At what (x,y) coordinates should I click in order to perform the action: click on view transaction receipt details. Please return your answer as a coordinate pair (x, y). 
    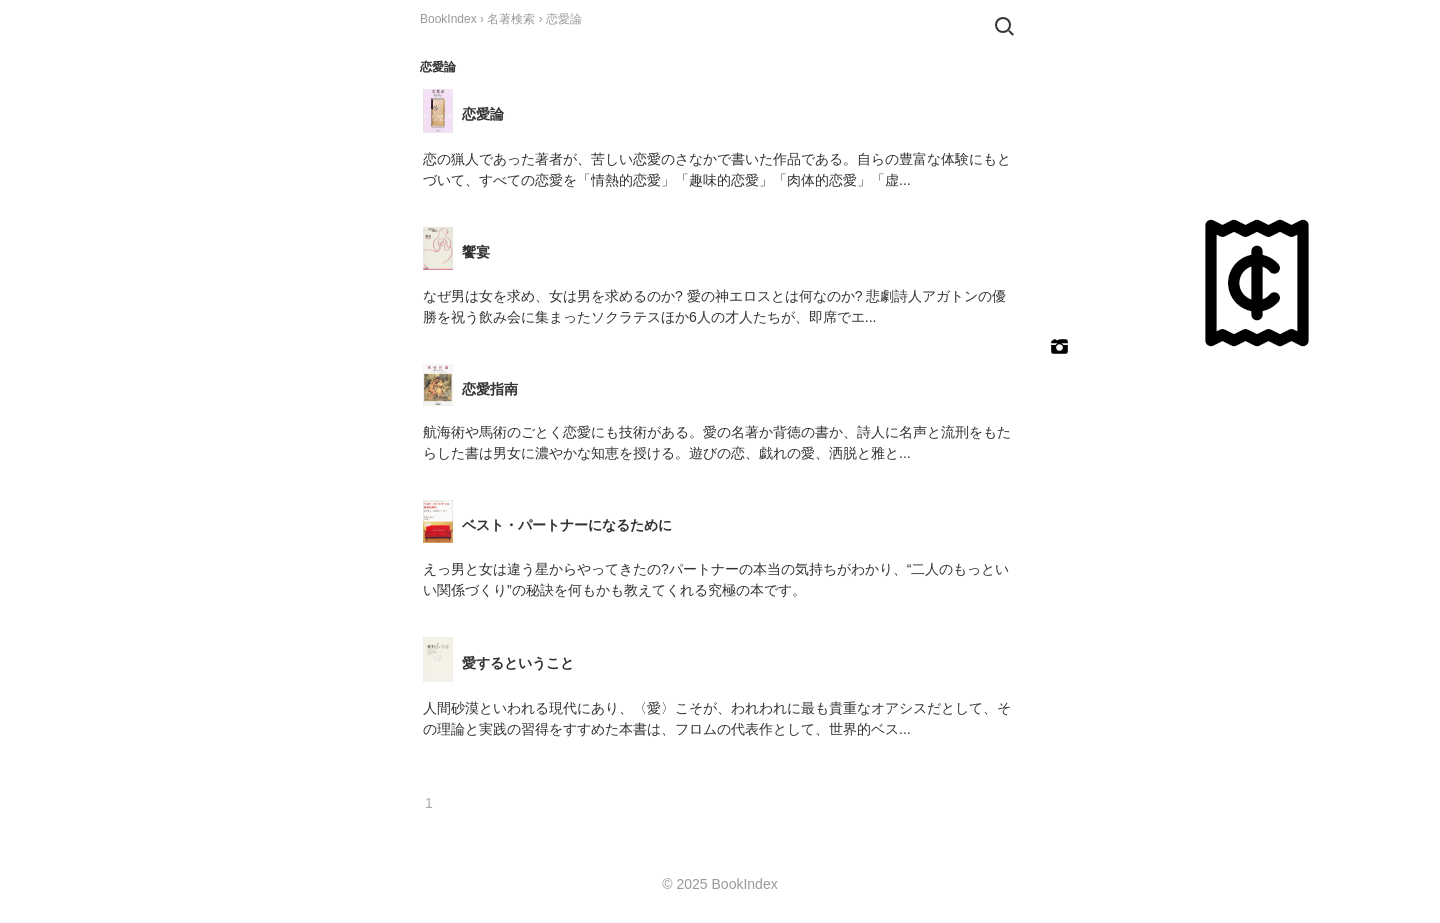
    Looking at the image, I should click on (1257, 283).